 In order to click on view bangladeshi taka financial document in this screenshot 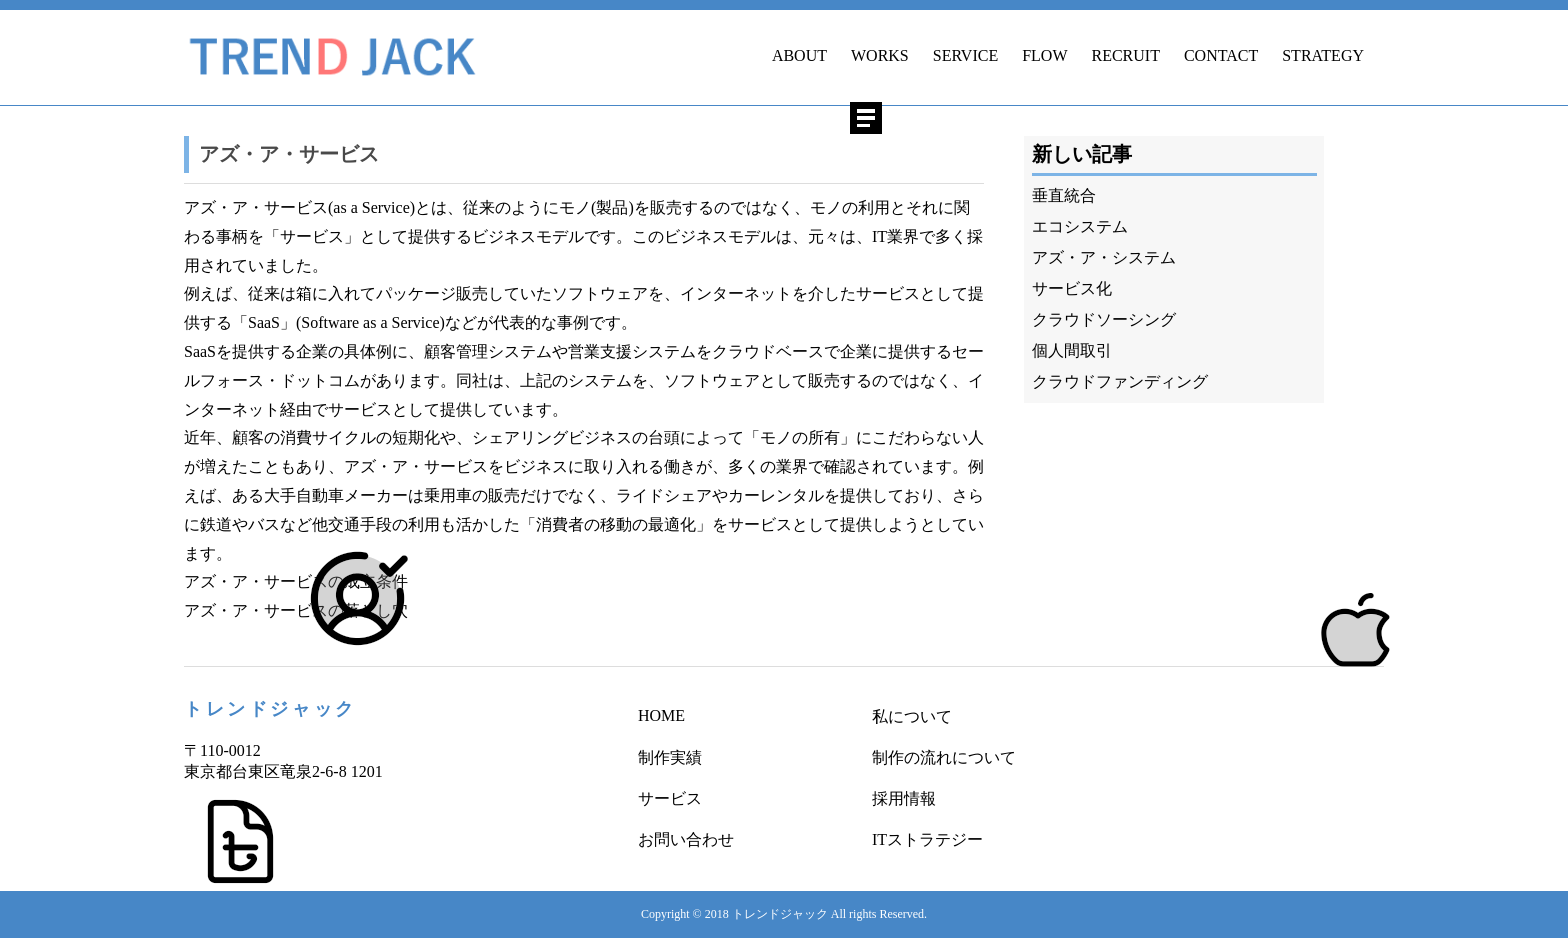, I will do `click(240, 841)`.